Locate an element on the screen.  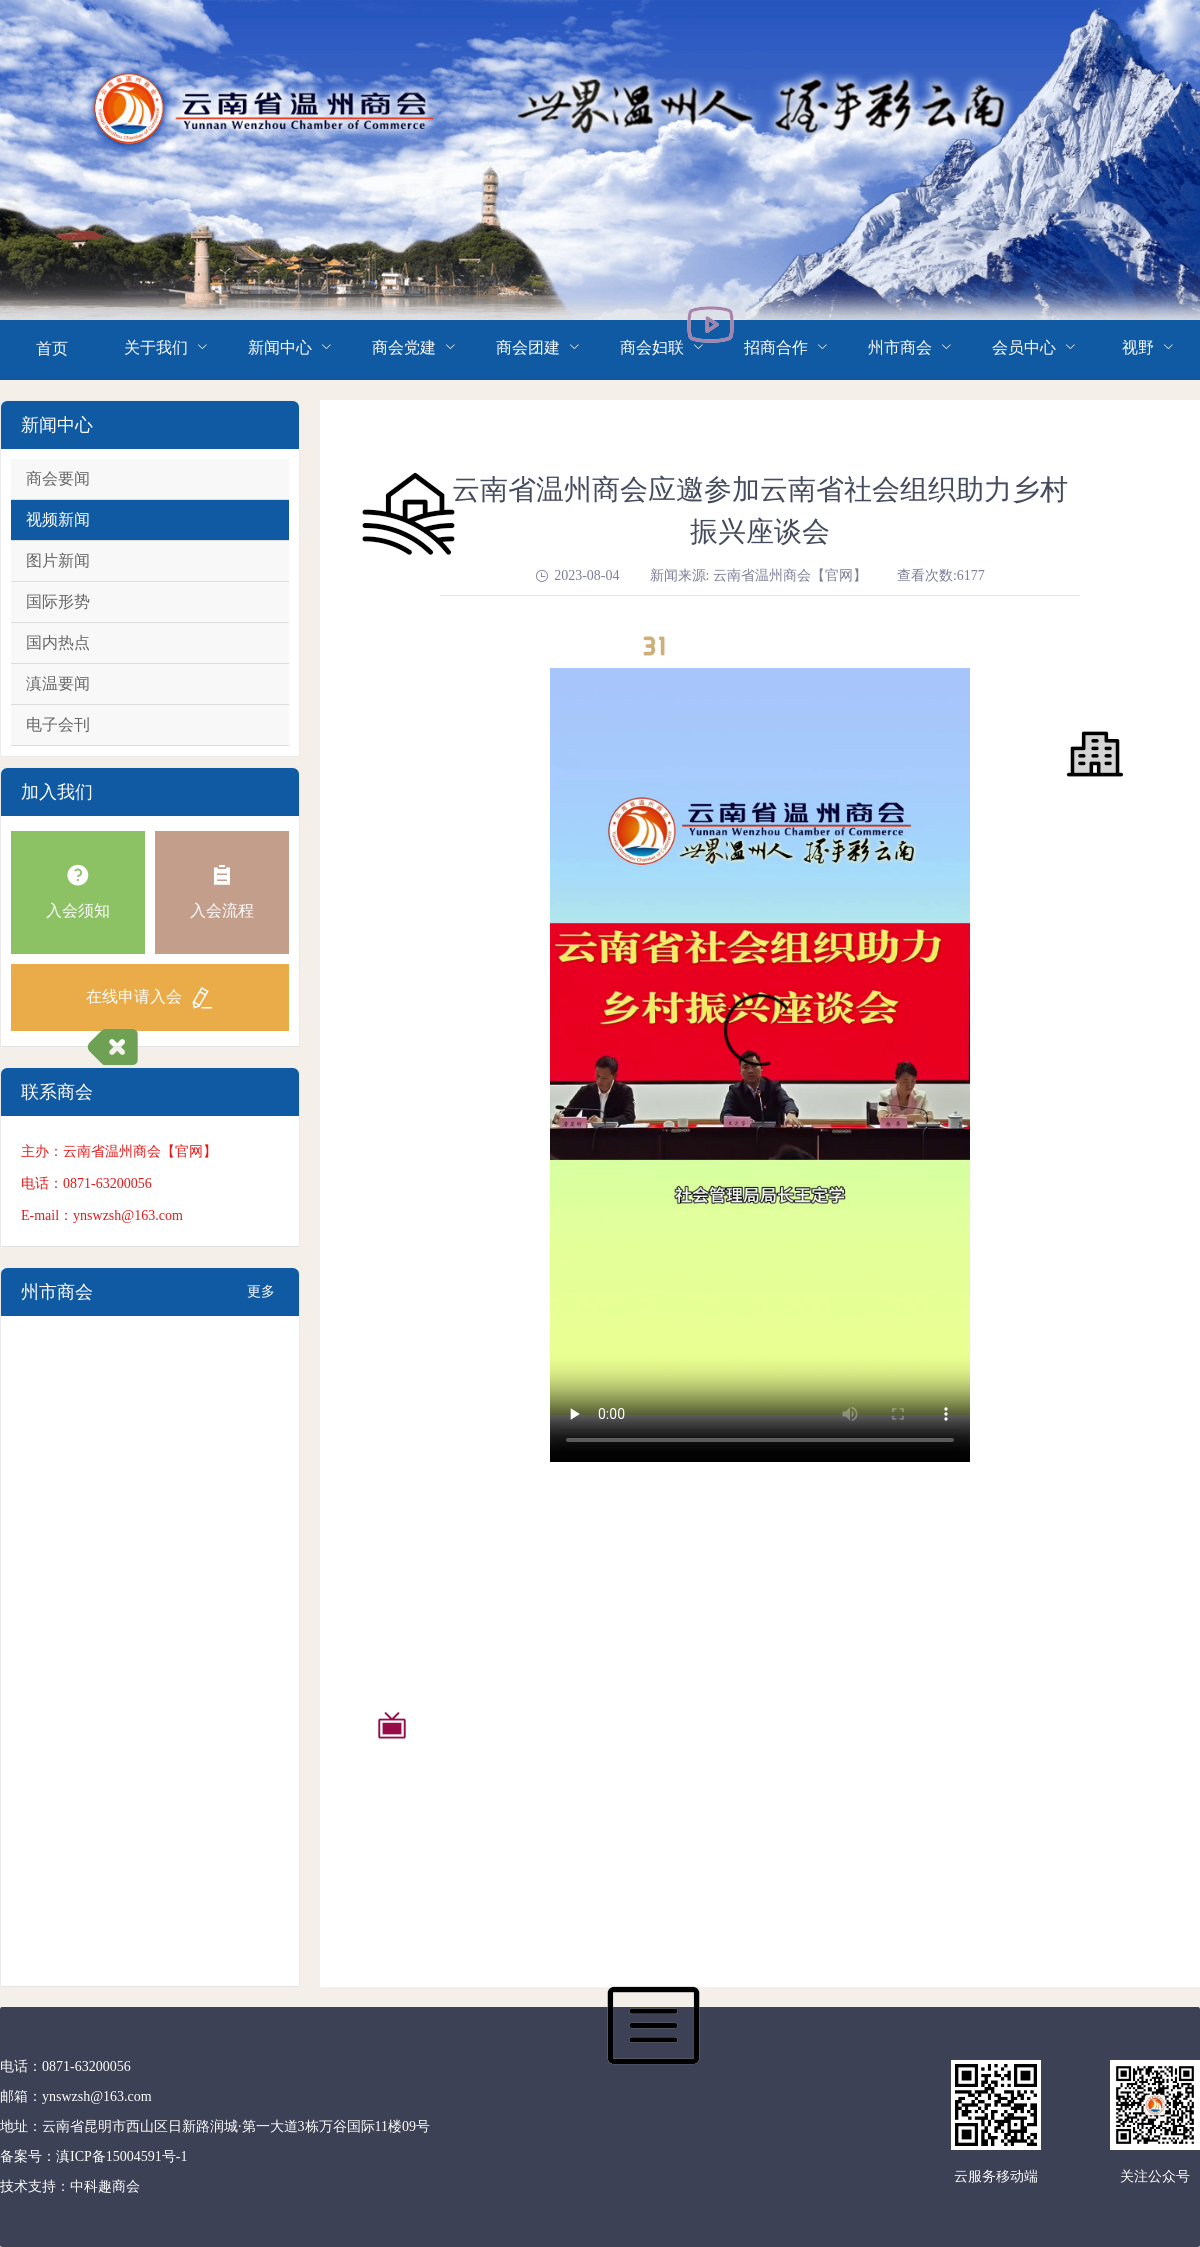
indicates the 31st day of the month is located at coordinates (655, 646).